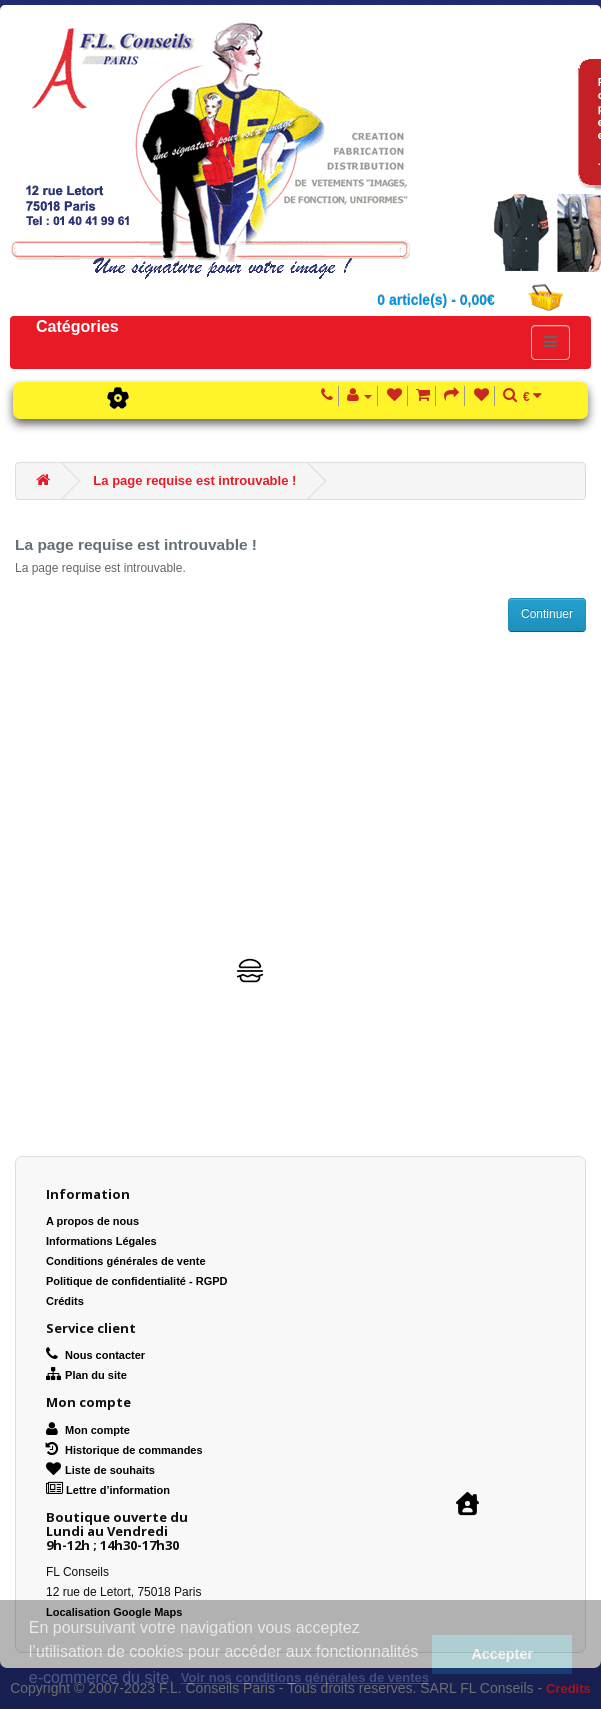  I want to click on open settings menu, so click(118, 398).